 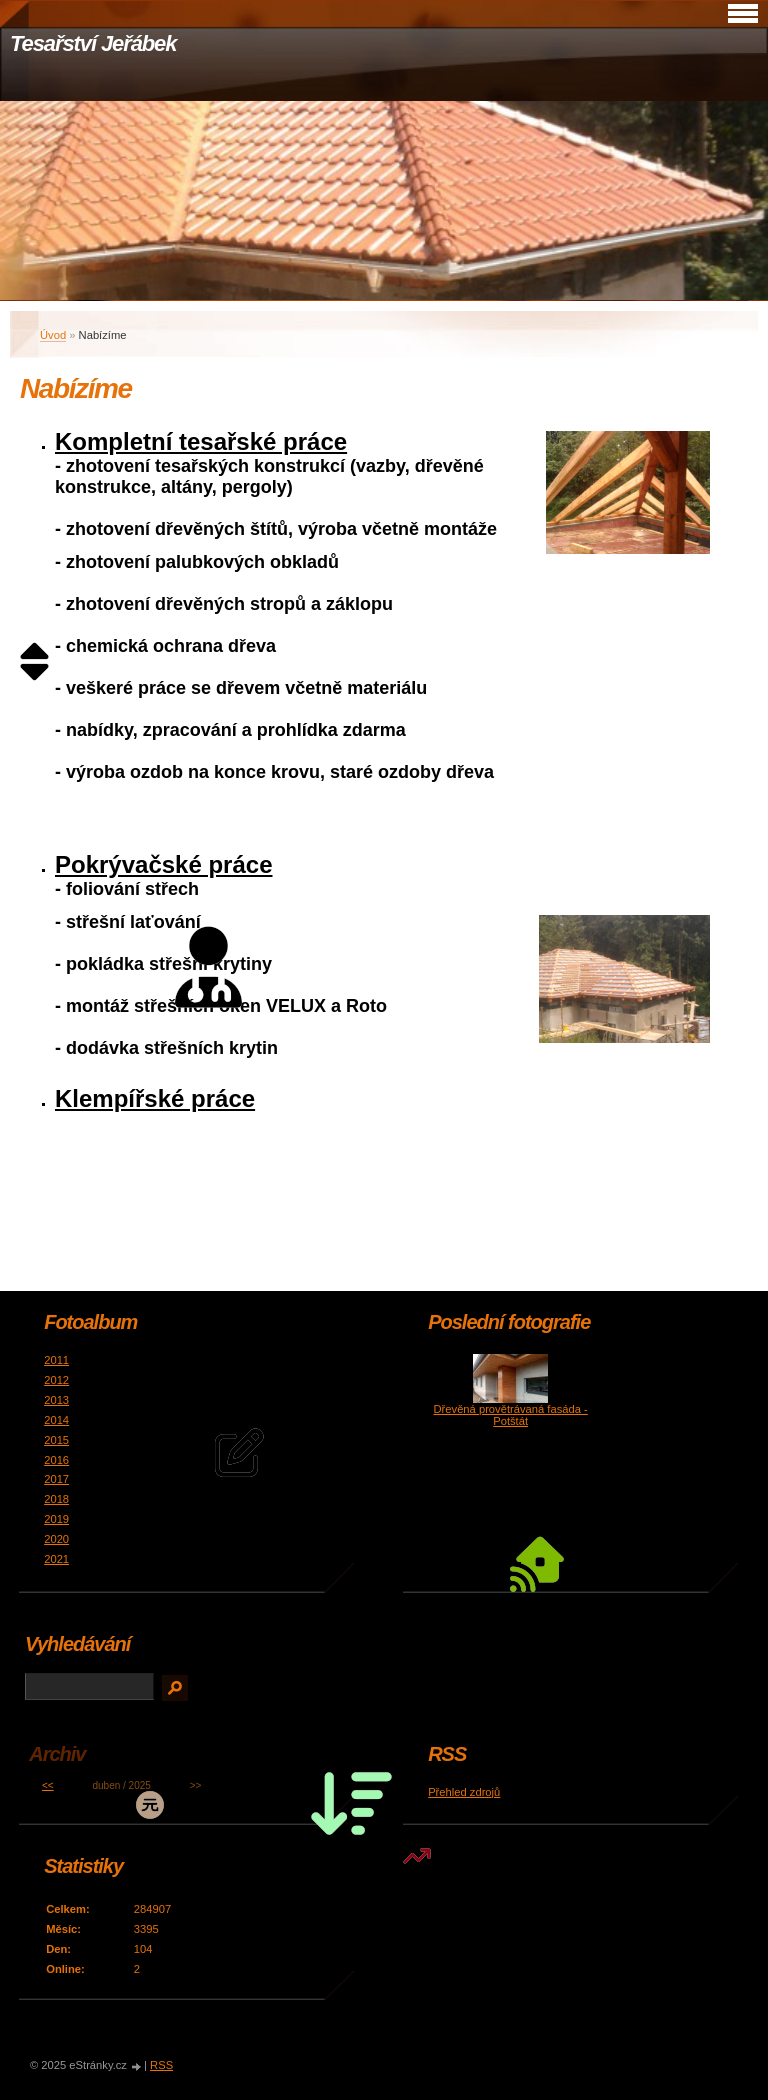 I want to click on sort items in ascending order, so click(x=351, y=1803).